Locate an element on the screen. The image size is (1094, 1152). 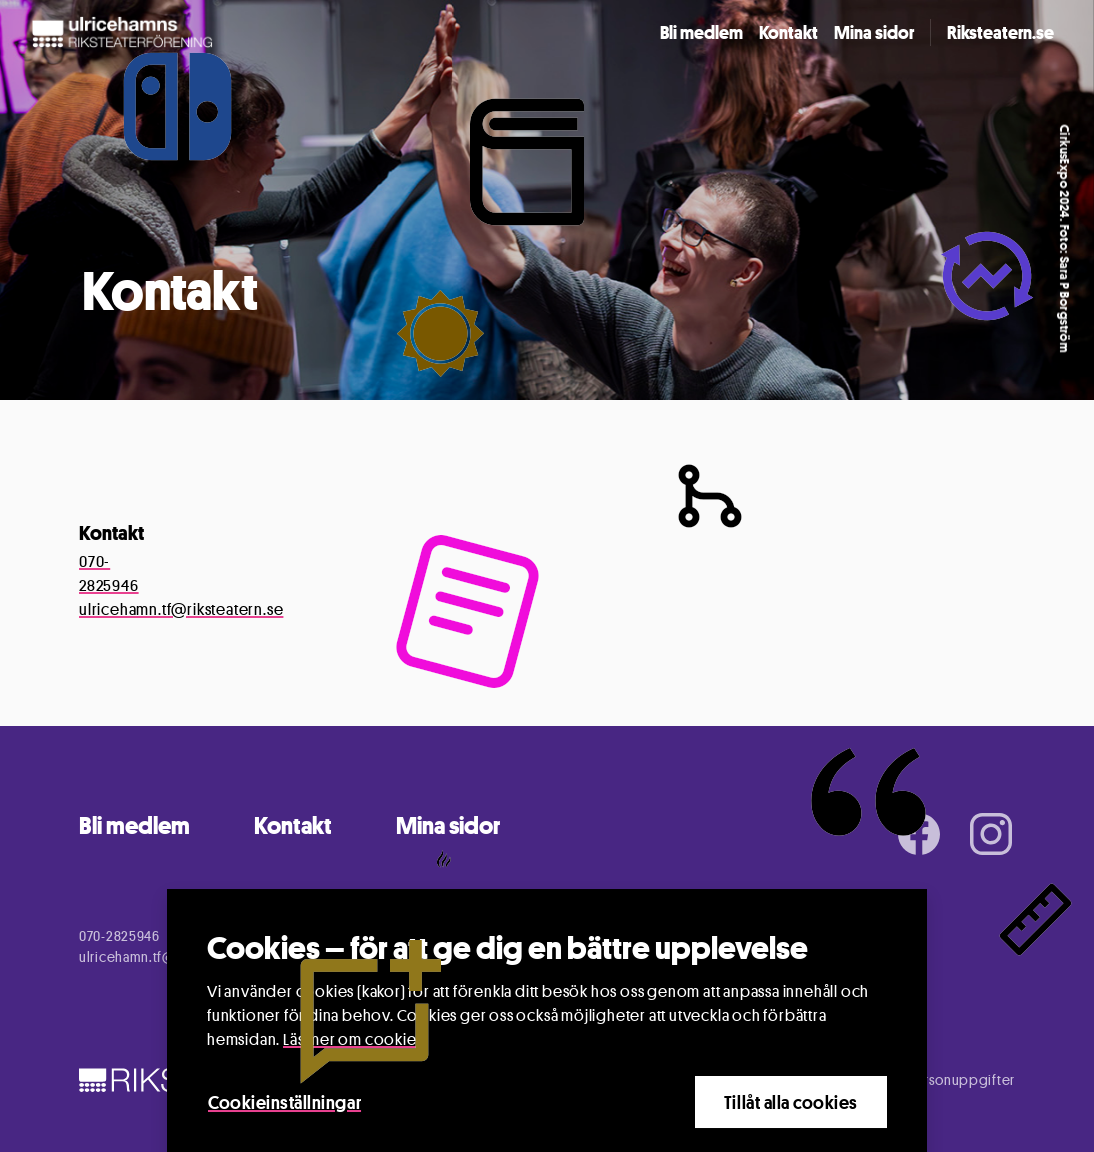
visit read.cv profile or portfolio is located at coordinates (467, 611).